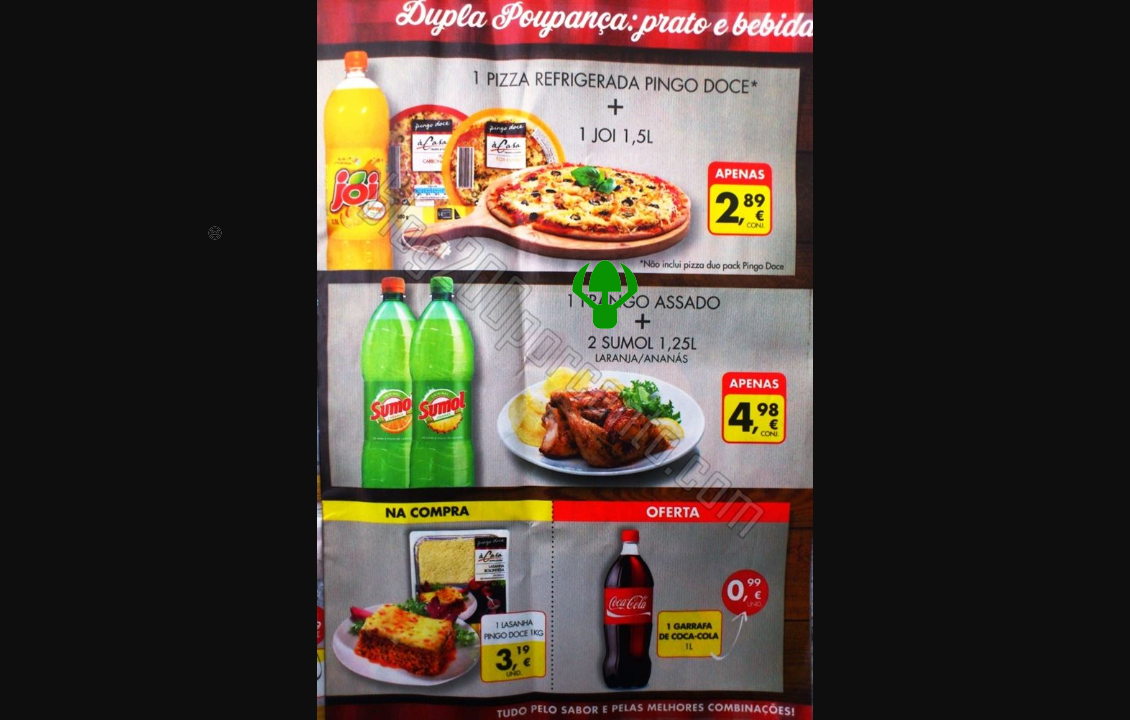  What do you see at coordinates (605, 296) in the screenshot?
I see `request an airdrop or supply delivery` at bounding box center [605, 296].